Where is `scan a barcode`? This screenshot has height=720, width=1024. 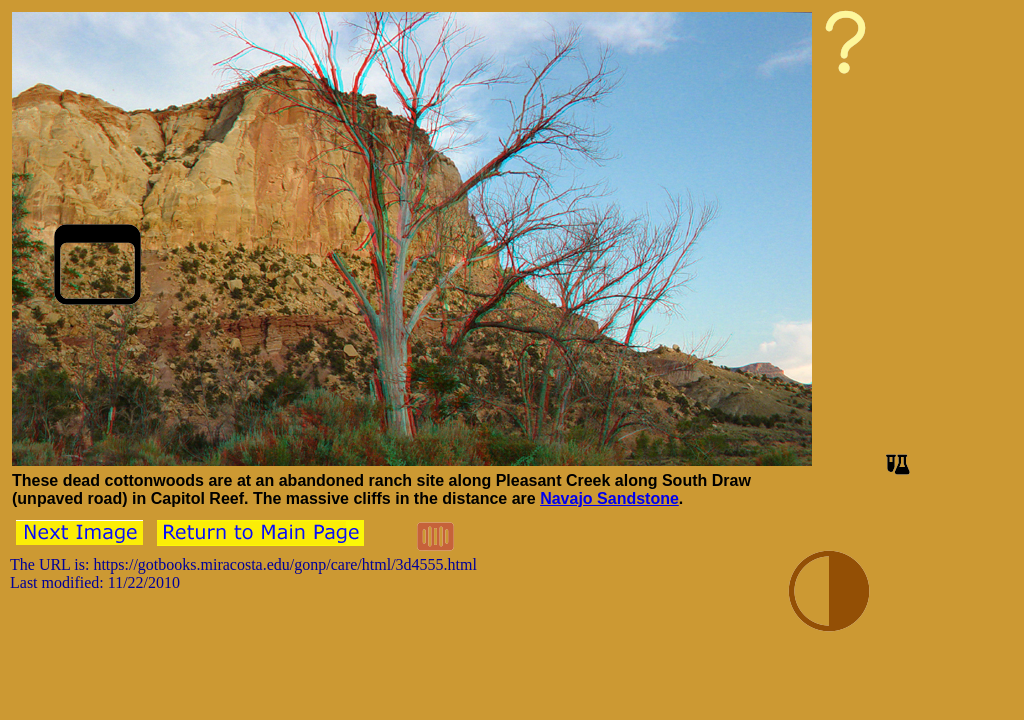 scan a barcode is located at coordinates (435, 536).